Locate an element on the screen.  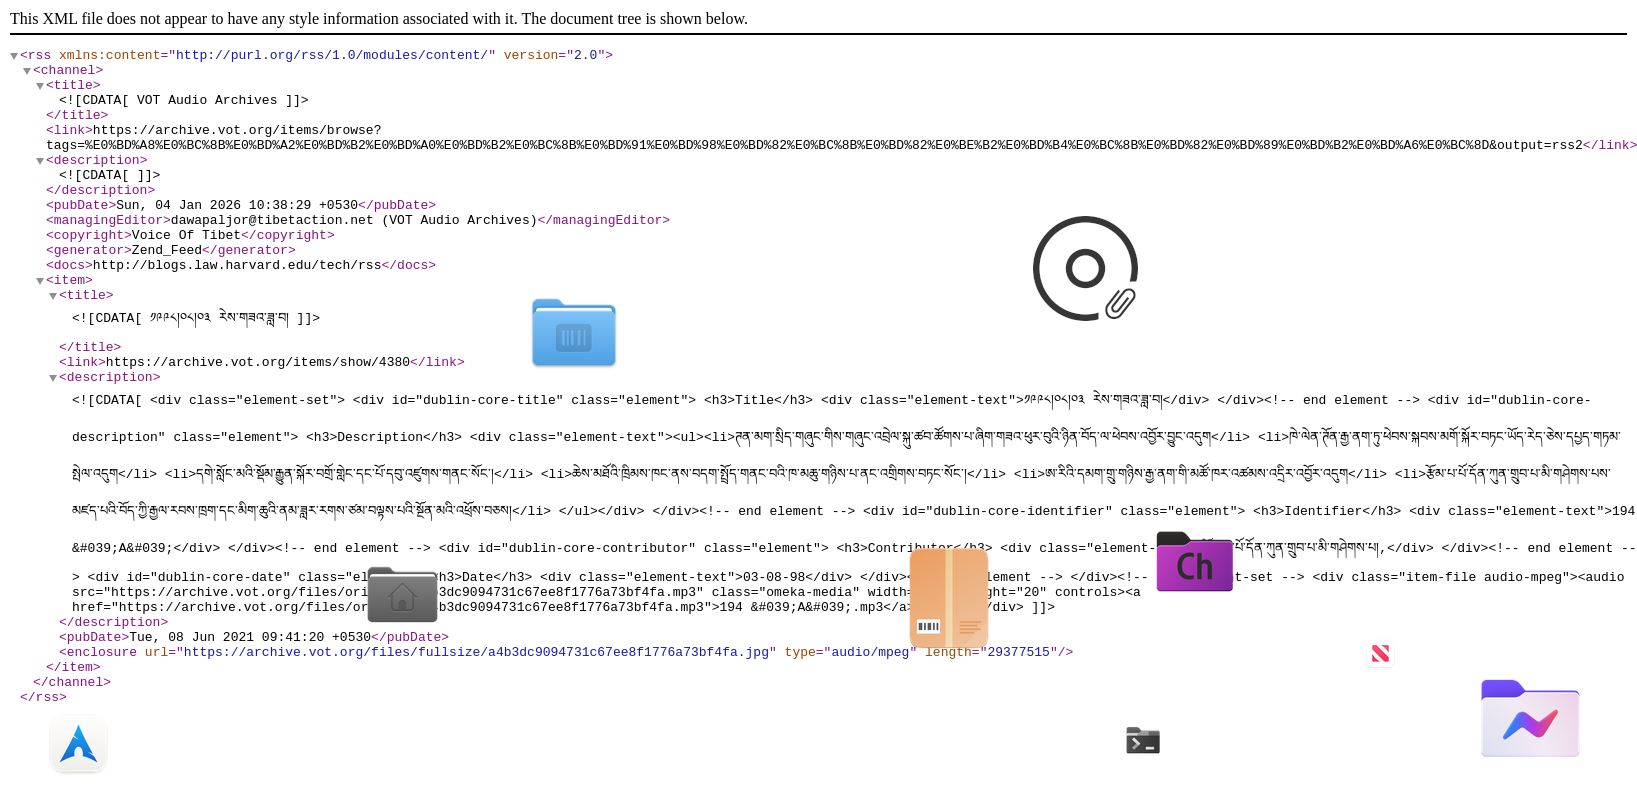
open windows terminal projects folder is located at coordinates (1143, 741).